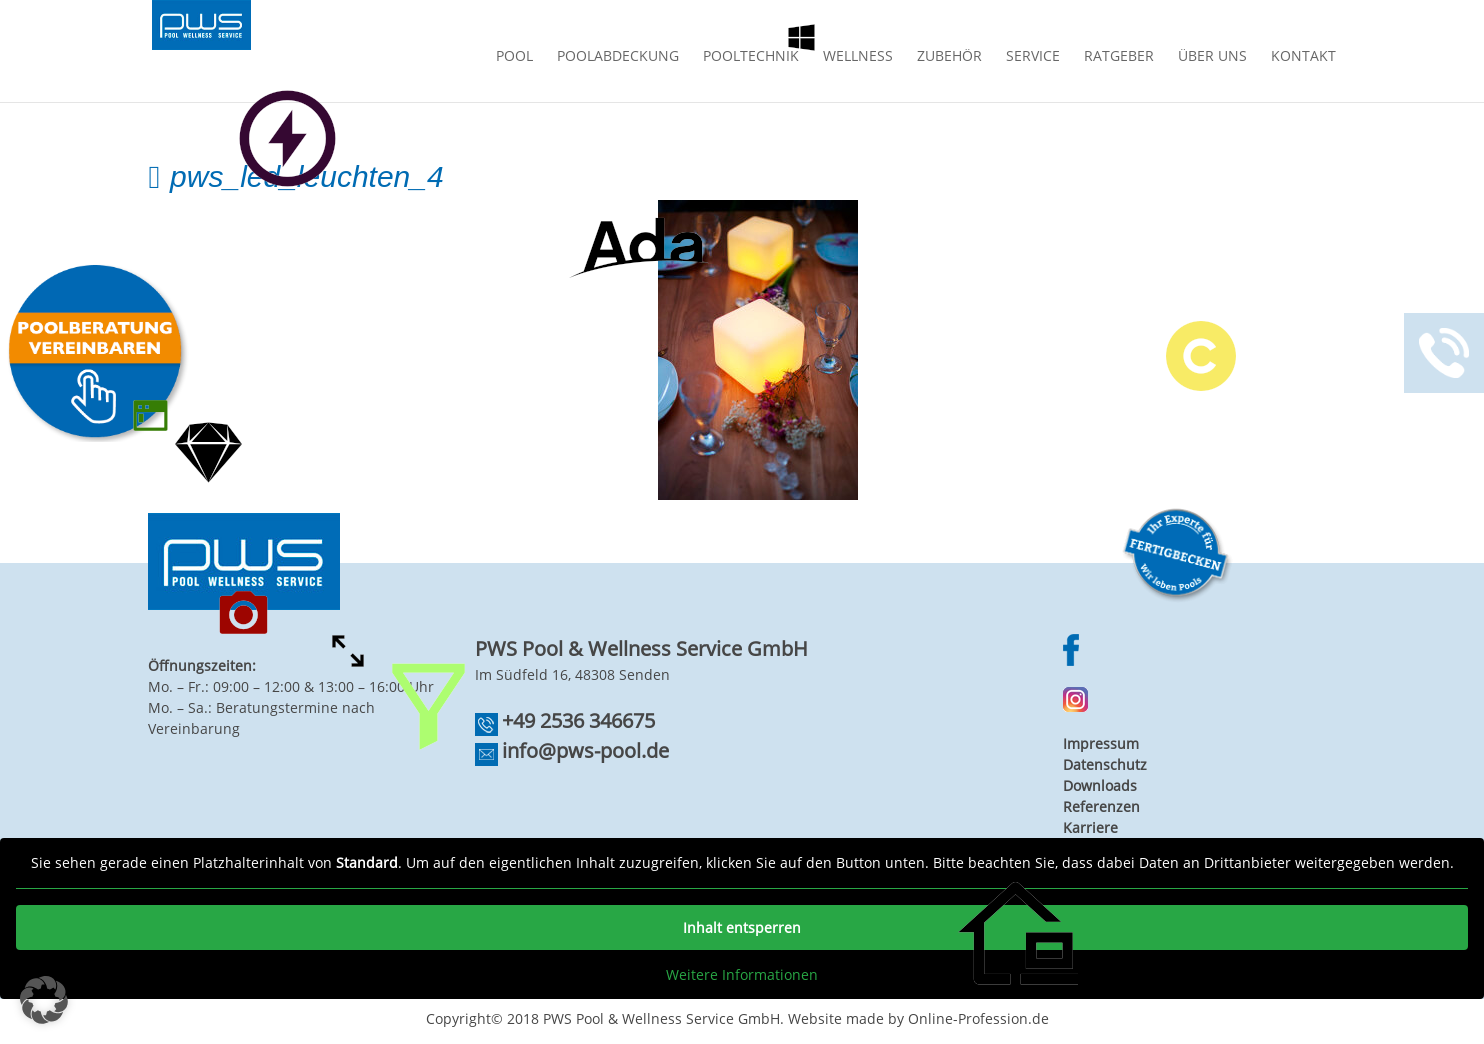 This screenshot has height=1044, width=1484. Describe the element at coordinates (348, 651) in the screenshot. I see `expand content to full screen` at that location.